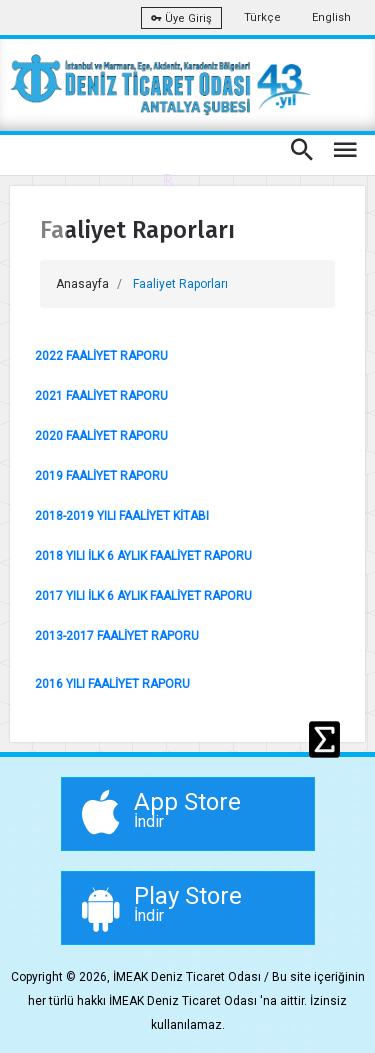  I want to click on view prescription details, so click(168, 180).